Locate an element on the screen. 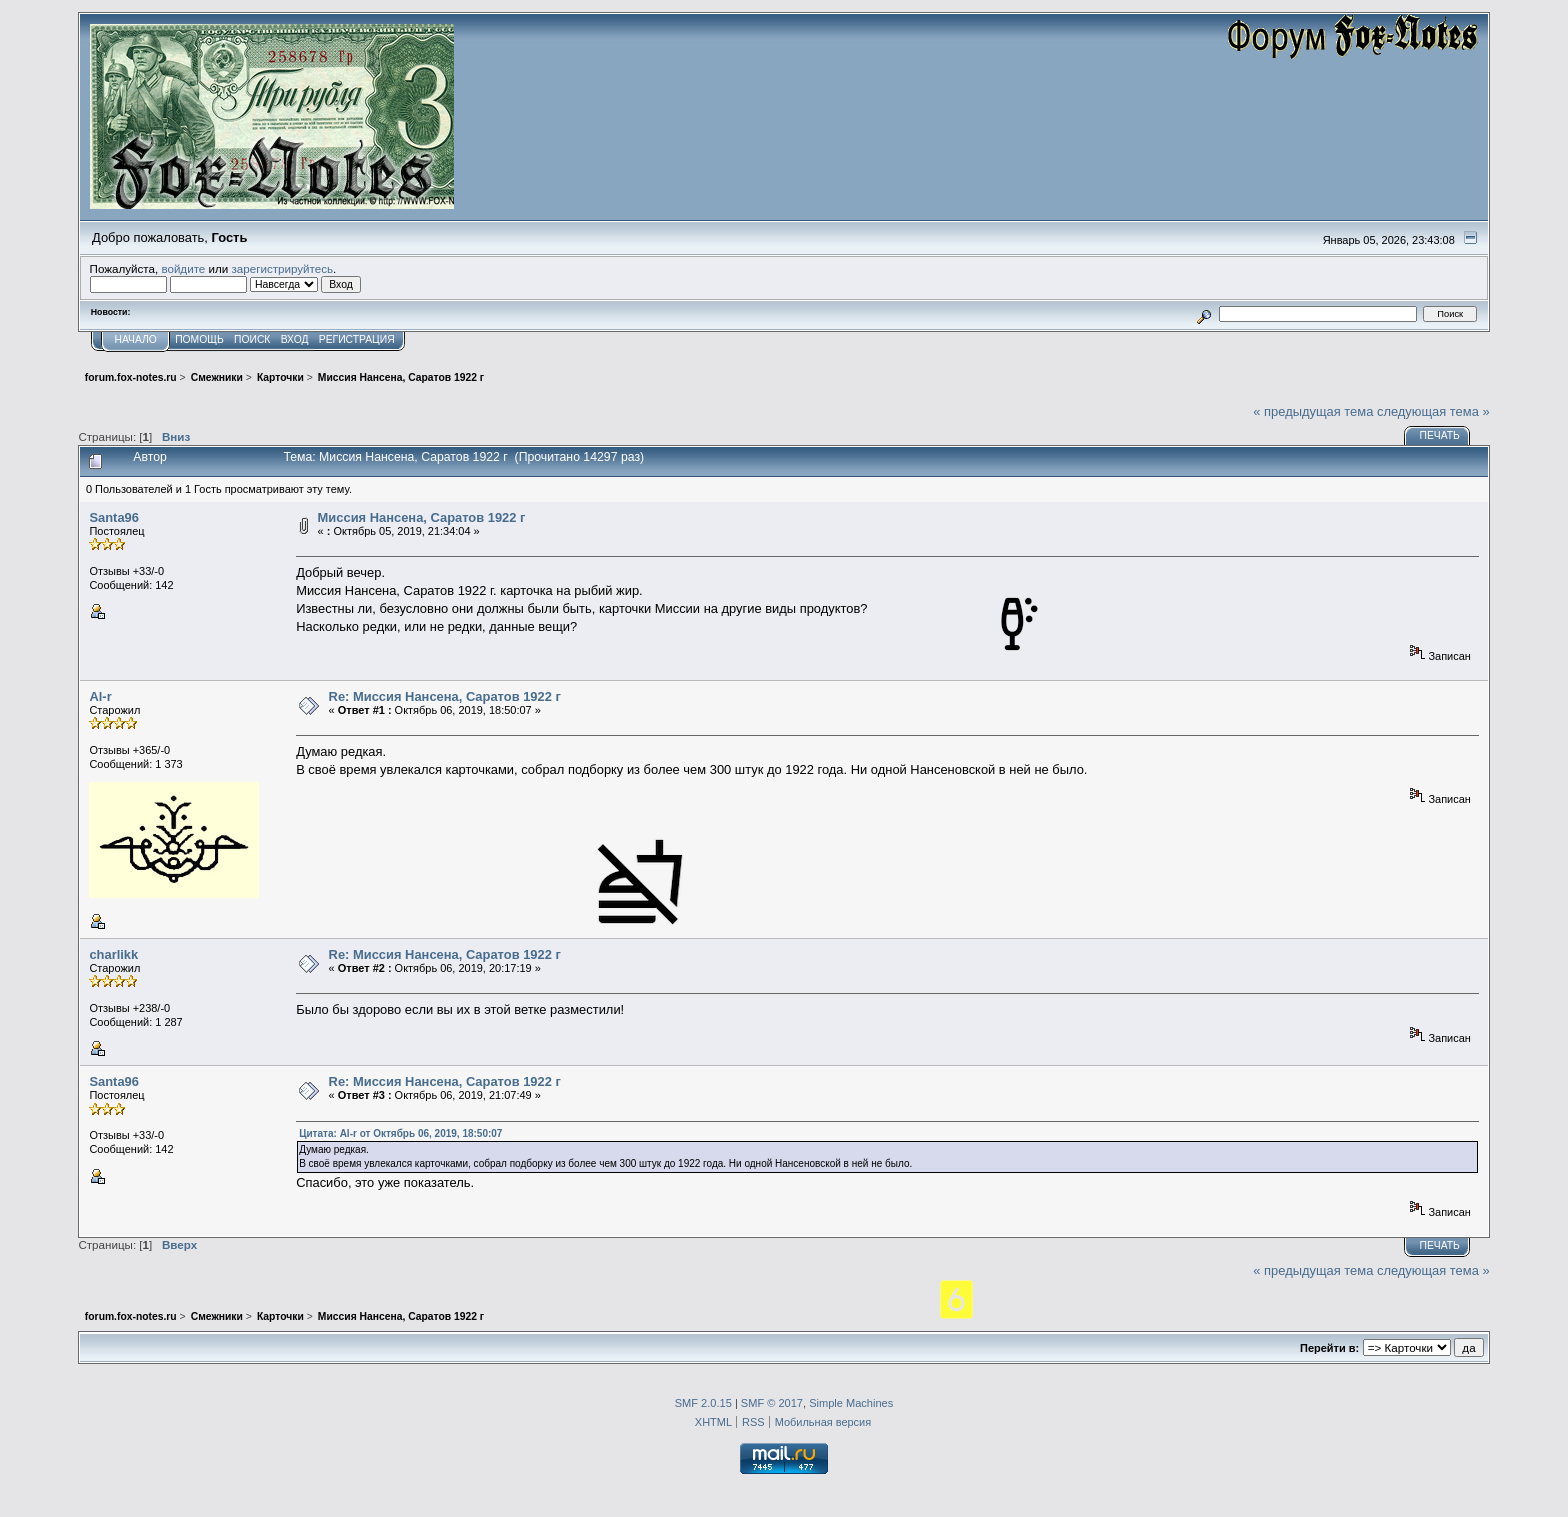 Image resolution: width=1568 pixels, height=1517 pixels. celebrate an achievement or milestone is located at coordinates (1014, 624).